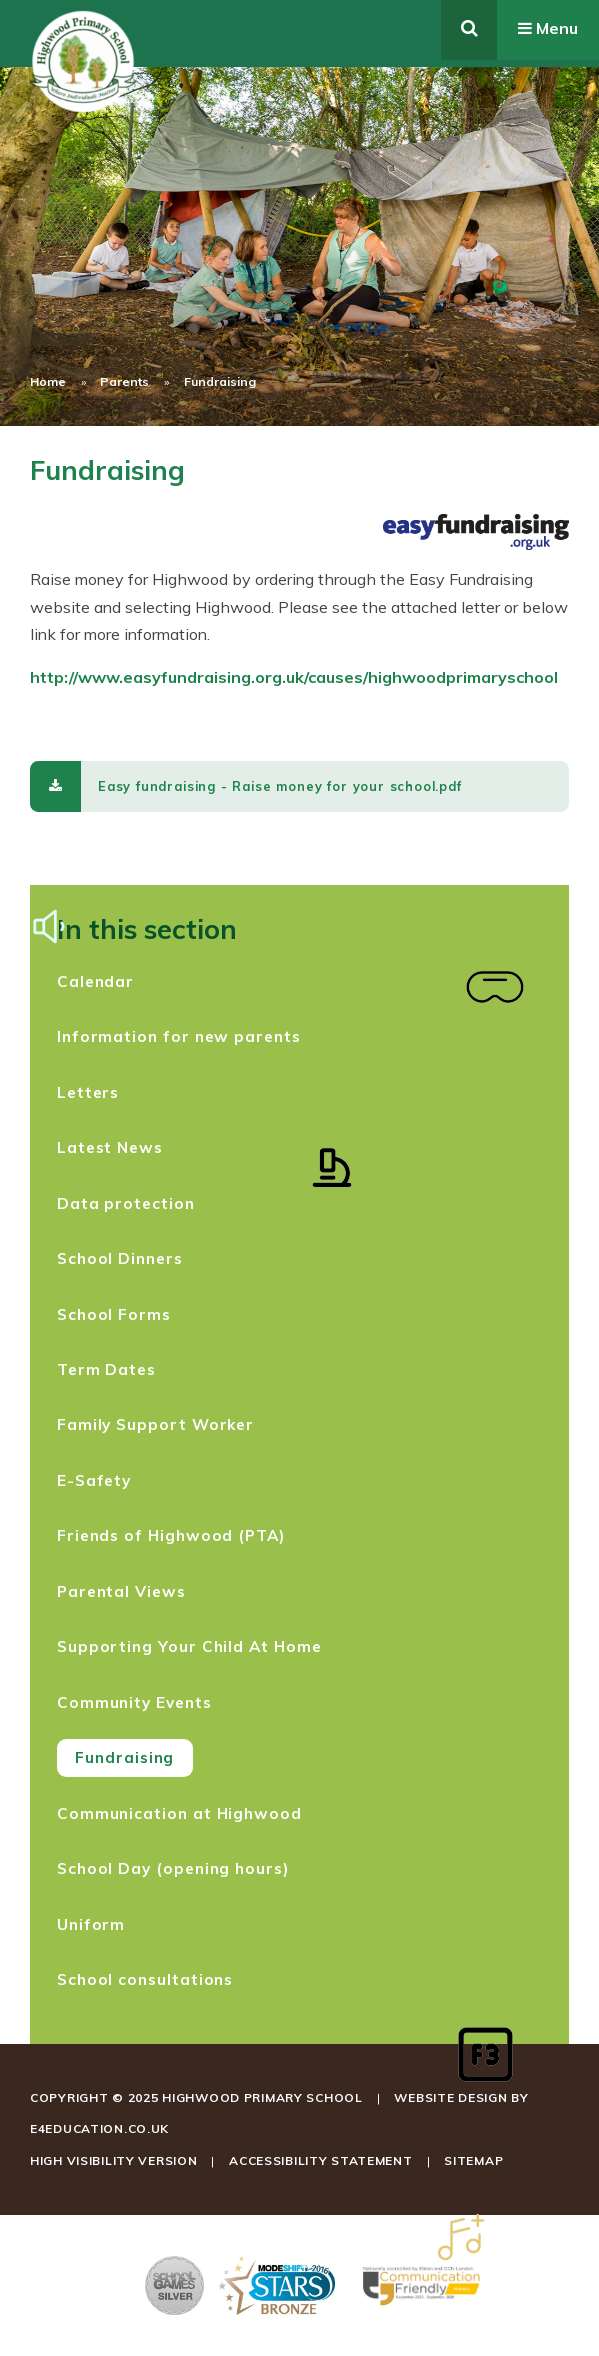 This screenshot has width=599, height=2356. Describe the element at coordinates (462, 2238) in the screenshot. I see `add a new song to your library` at that location.